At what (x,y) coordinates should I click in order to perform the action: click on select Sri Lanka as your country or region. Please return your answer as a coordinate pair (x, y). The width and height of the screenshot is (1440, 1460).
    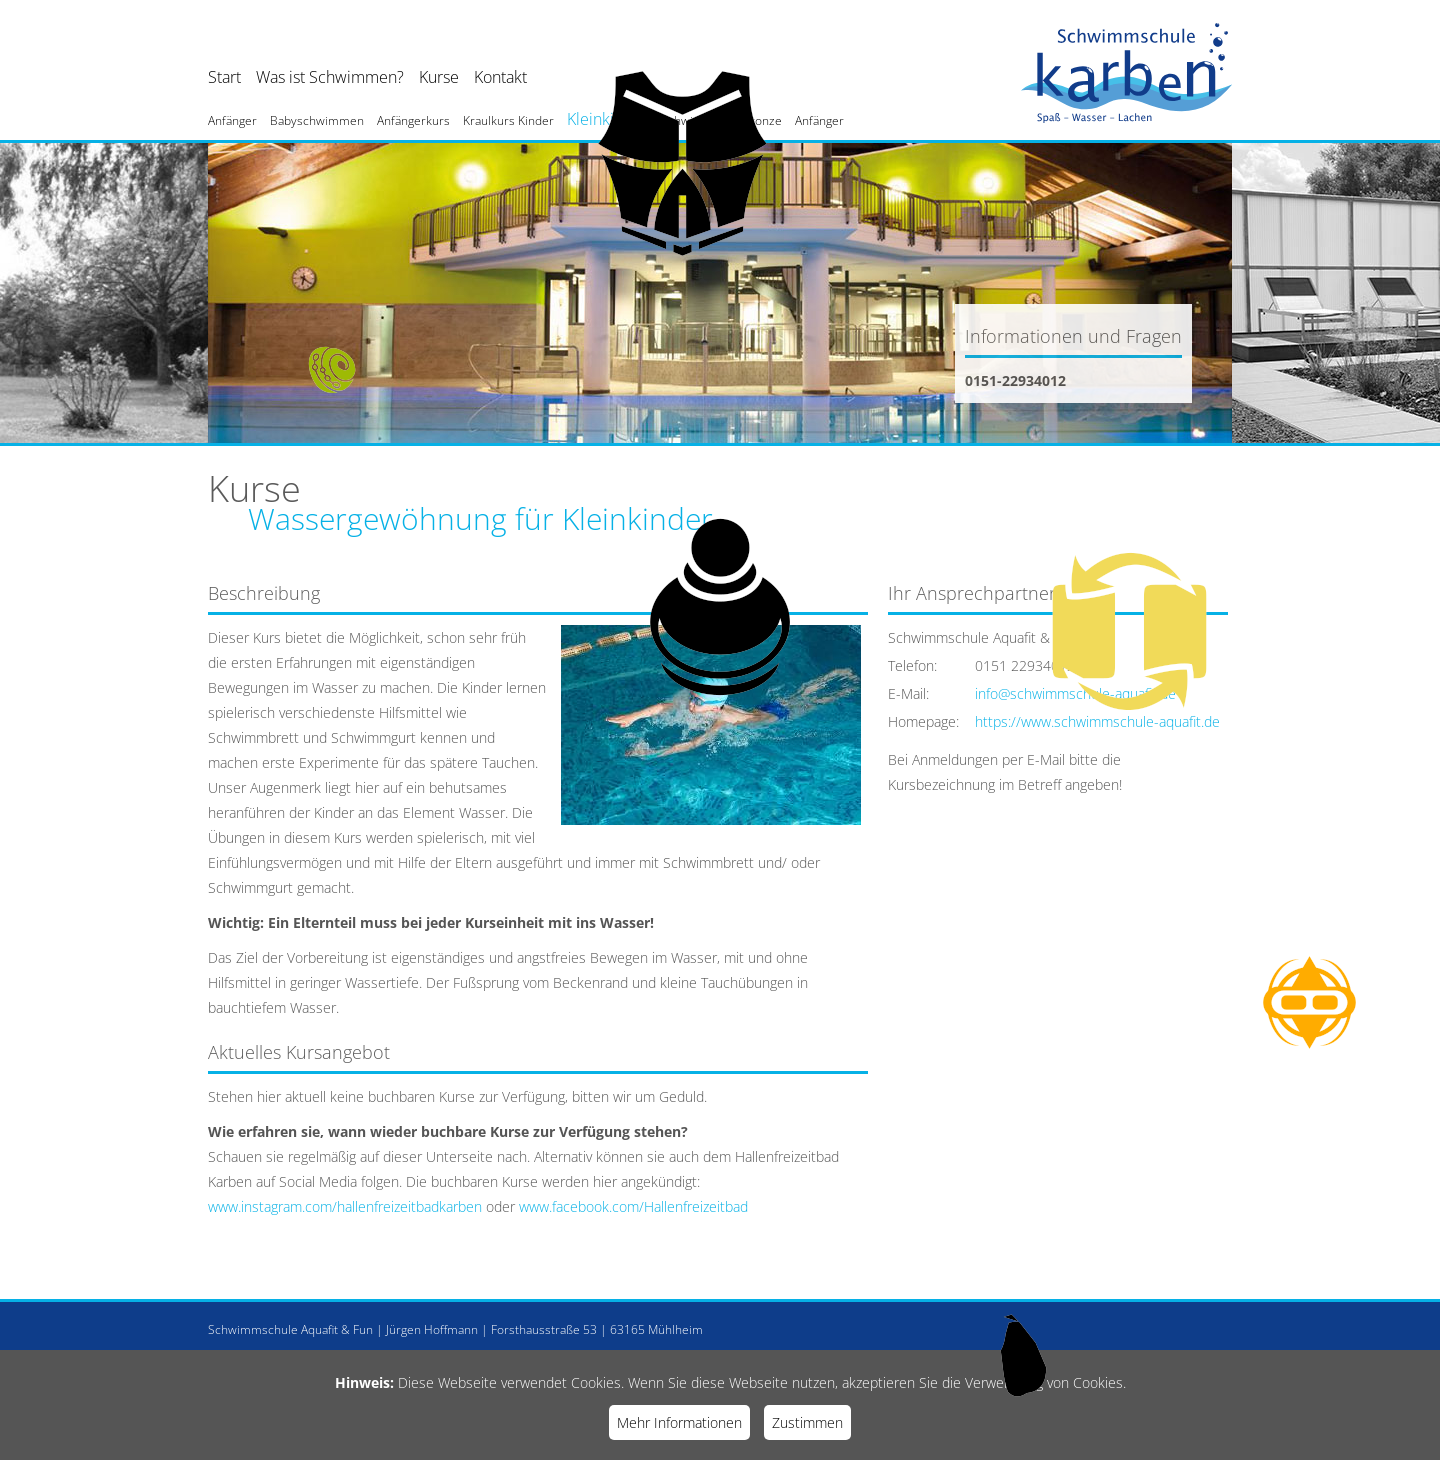
    Looking at the image, I should click on (1023, 1355).